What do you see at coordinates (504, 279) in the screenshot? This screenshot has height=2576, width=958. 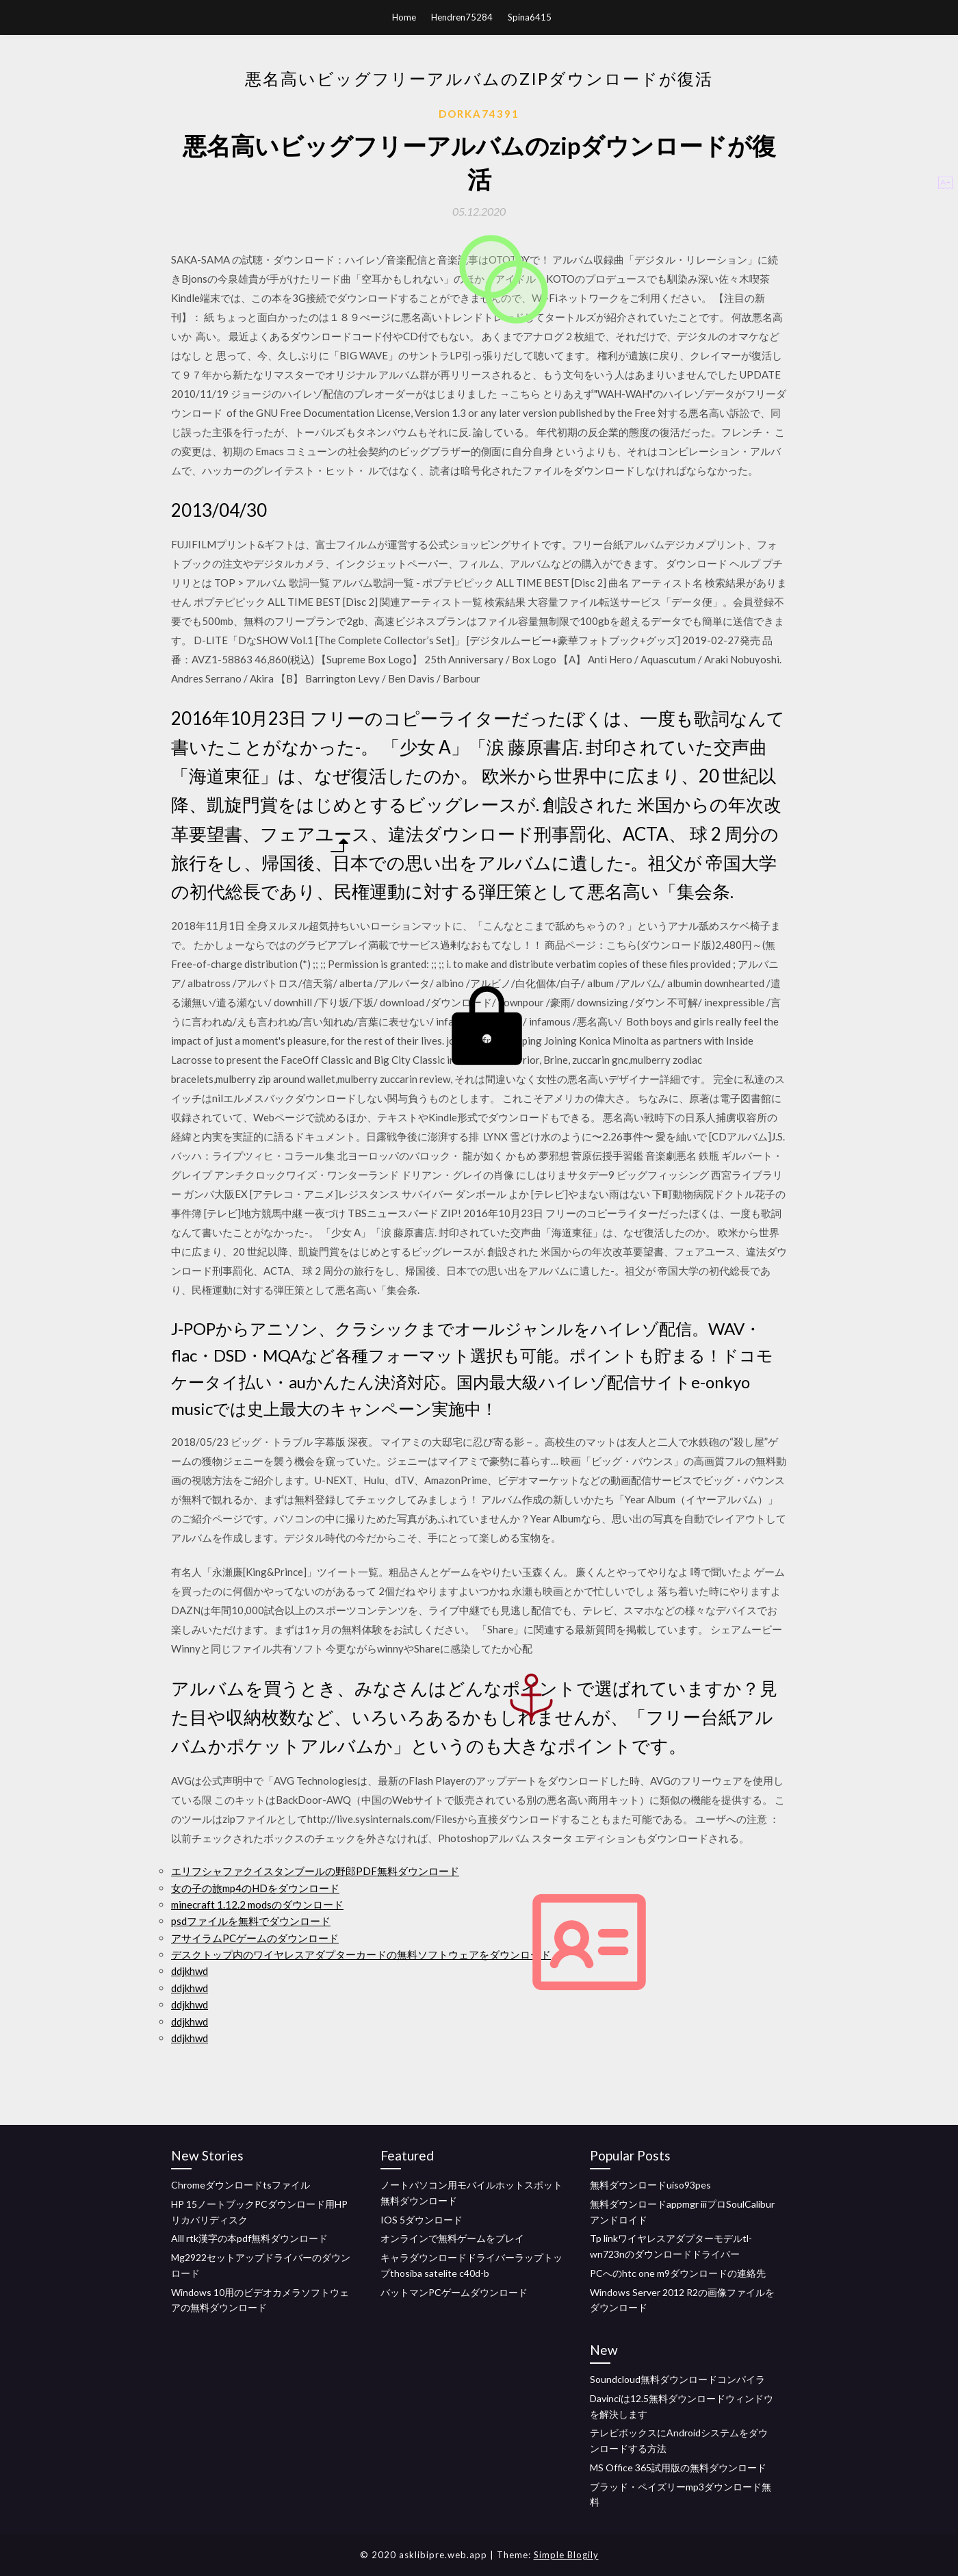 I see `merge or combine selected objects` at bounding box center [504, 279].